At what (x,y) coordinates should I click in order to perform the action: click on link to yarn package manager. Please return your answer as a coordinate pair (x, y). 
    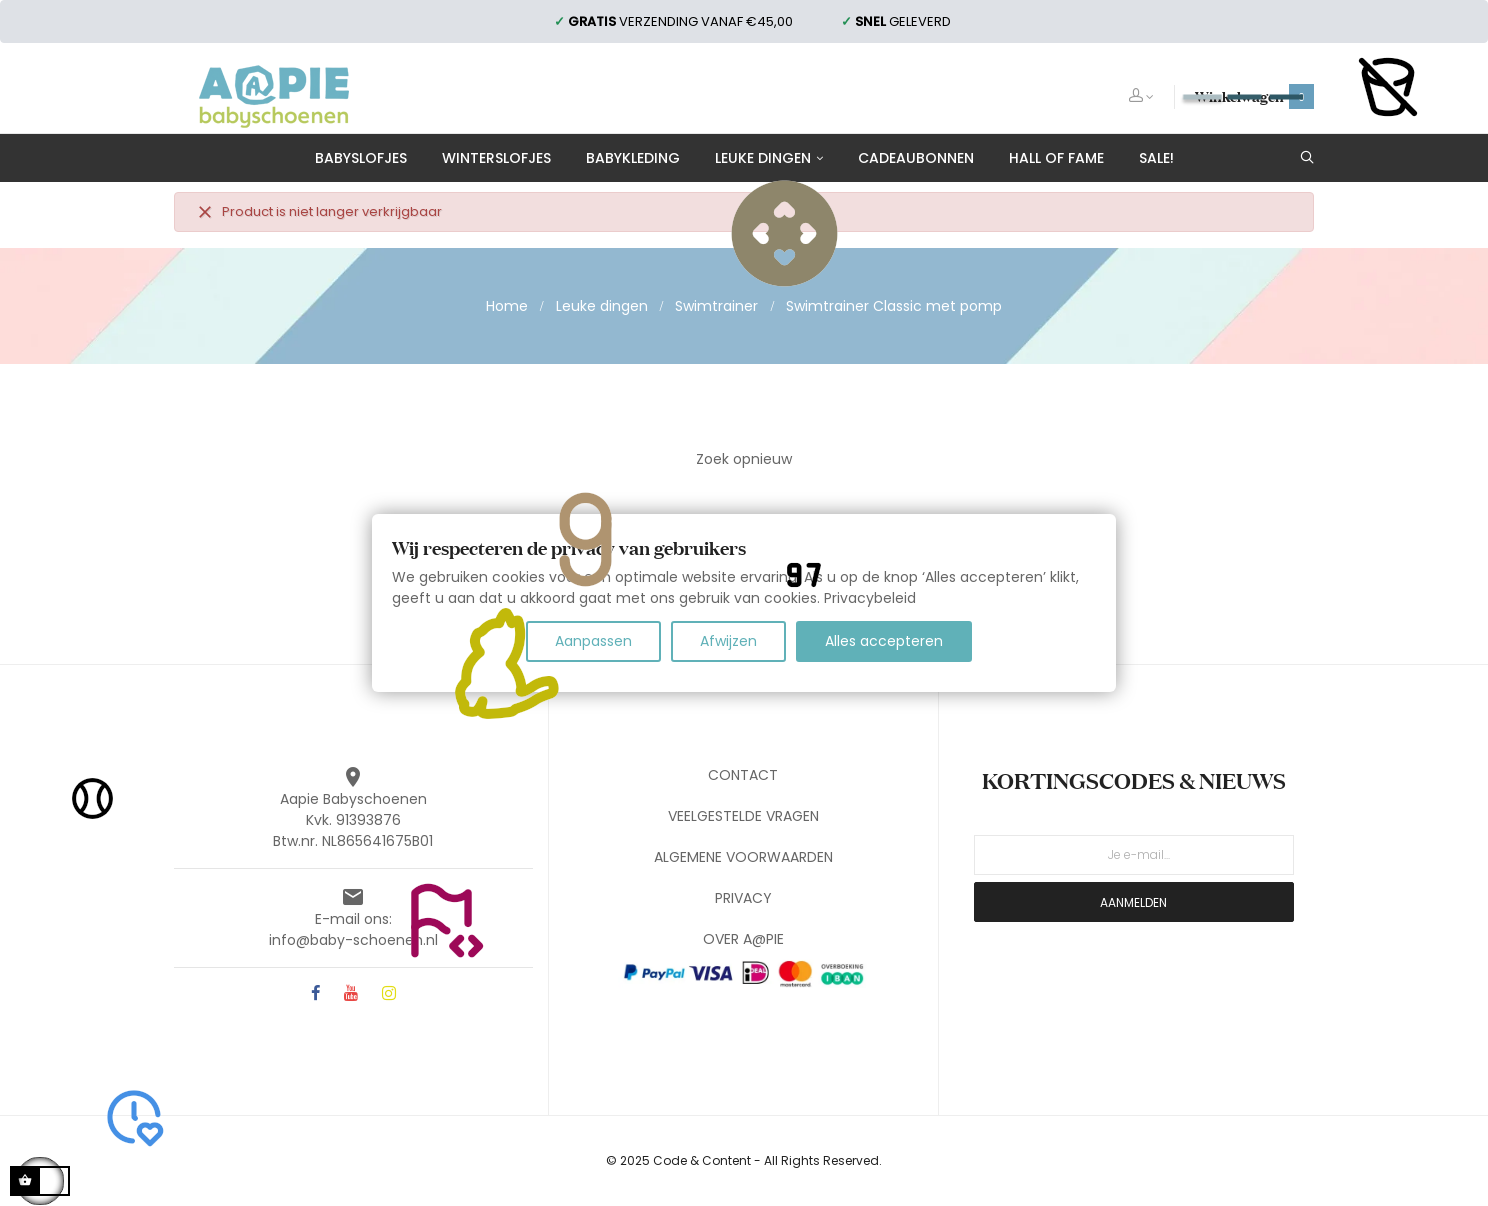
    Looking at the image, I should click on (505, 663).